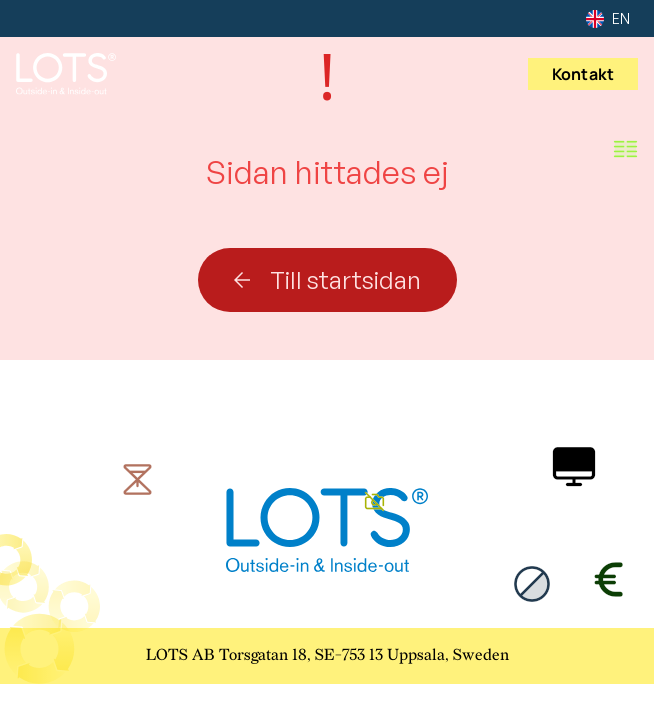 This screenshot has width=654, height=720. What do you see at coordinates (625, 149) in the screenshot?
I see `switch to multi-column text layout` at bounding box center [625, 149].